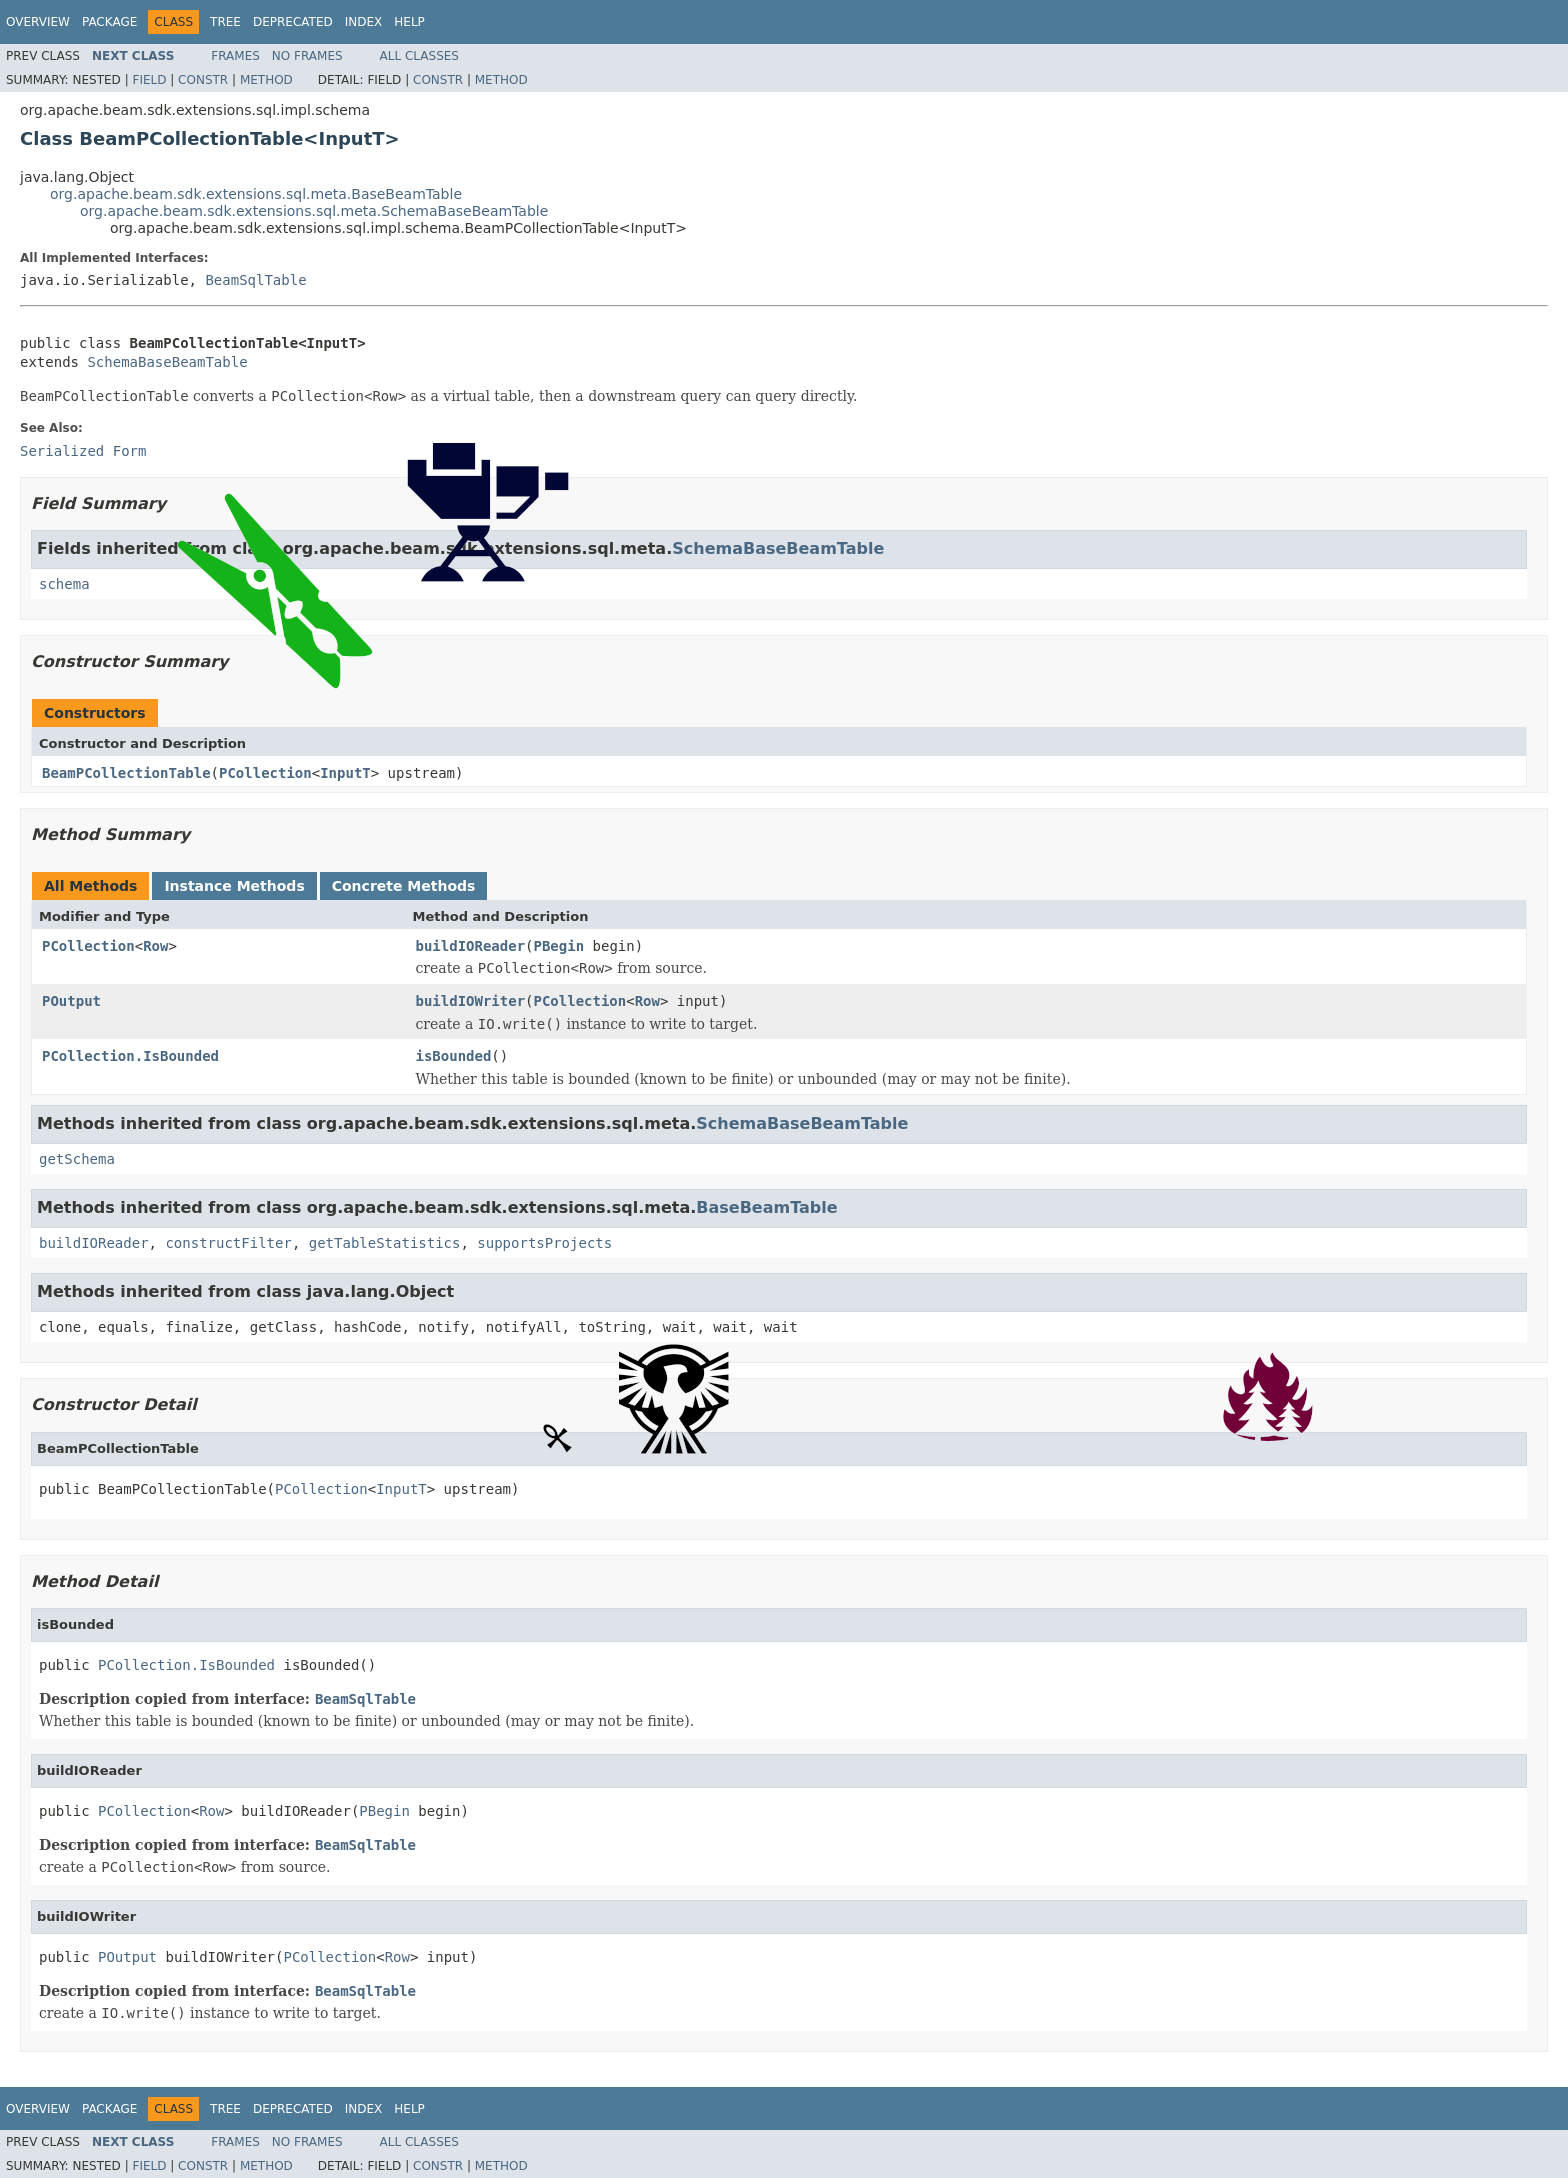 Image resolution: width=1568 pixels, height=2178 pixels. I want to click on pin or clip an item for later reference, so click(275, 591).